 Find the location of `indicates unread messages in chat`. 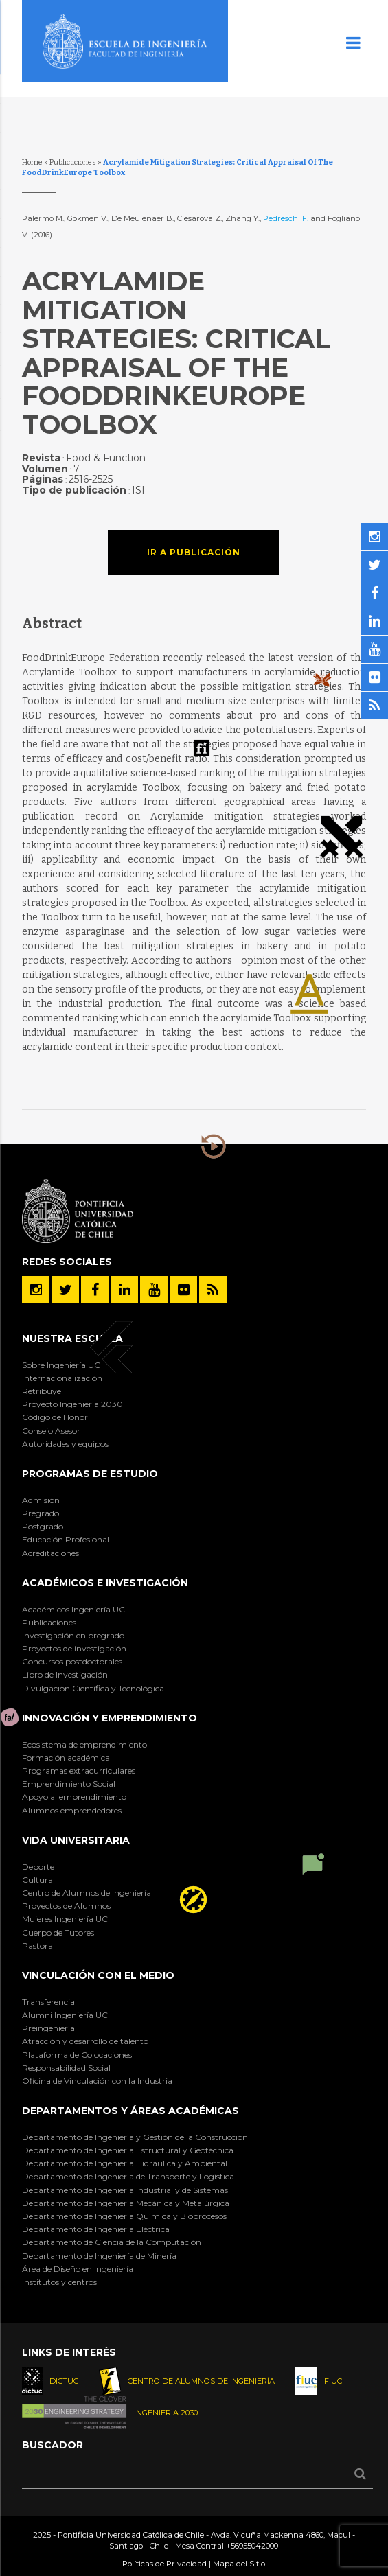

indicates unread messages in chat is located at coordinates (312, 1864).